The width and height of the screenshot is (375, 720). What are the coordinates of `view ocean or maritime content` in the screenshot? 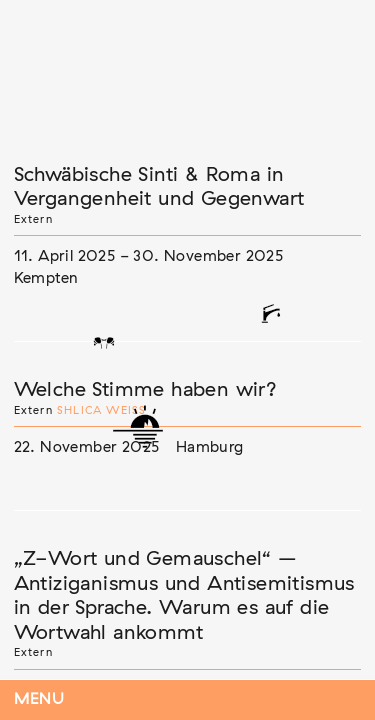 It's located at (138, 424).